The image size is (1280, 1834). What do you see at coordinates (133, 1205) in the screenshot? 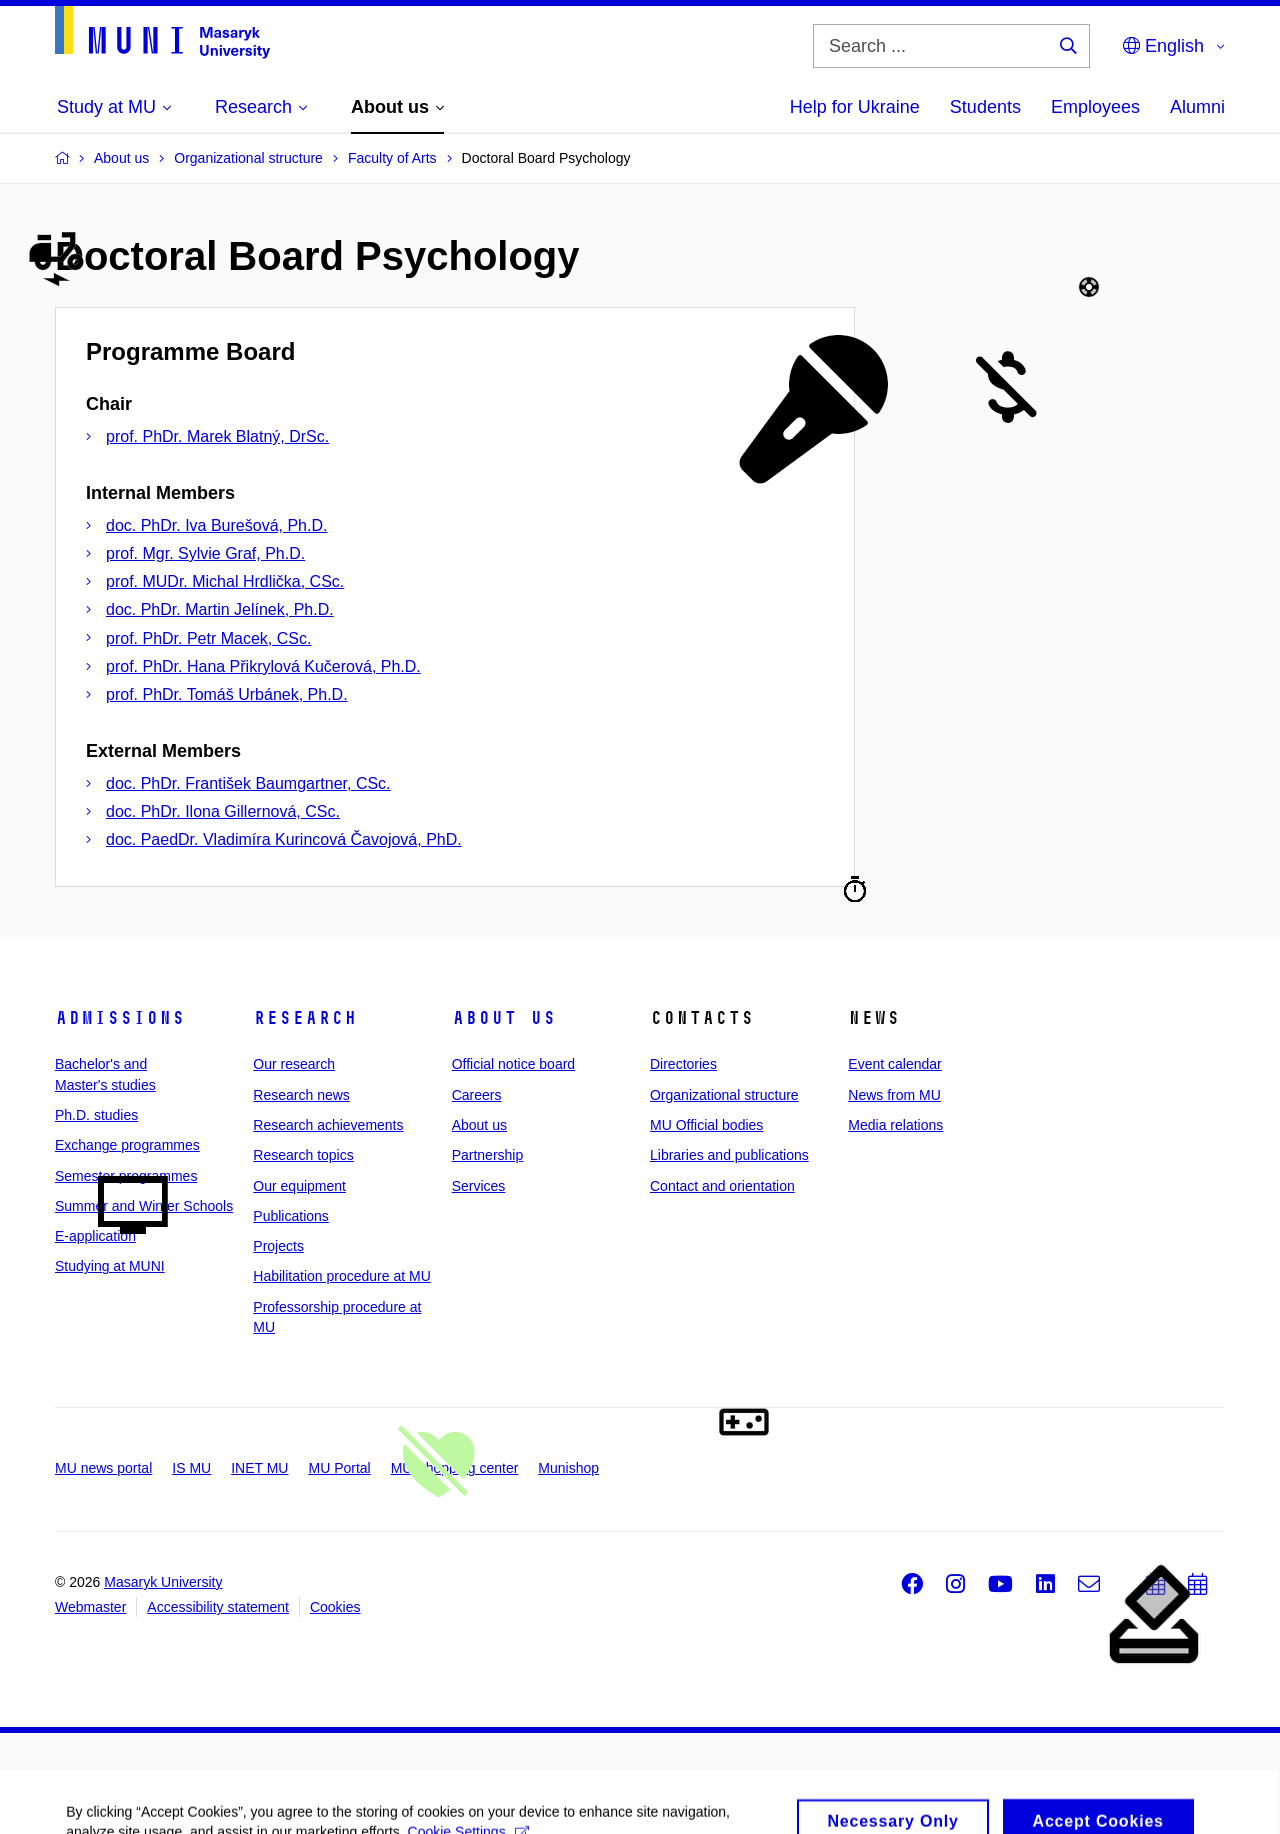
I see `access tv or display settings` at bounding box center [133, 1205].